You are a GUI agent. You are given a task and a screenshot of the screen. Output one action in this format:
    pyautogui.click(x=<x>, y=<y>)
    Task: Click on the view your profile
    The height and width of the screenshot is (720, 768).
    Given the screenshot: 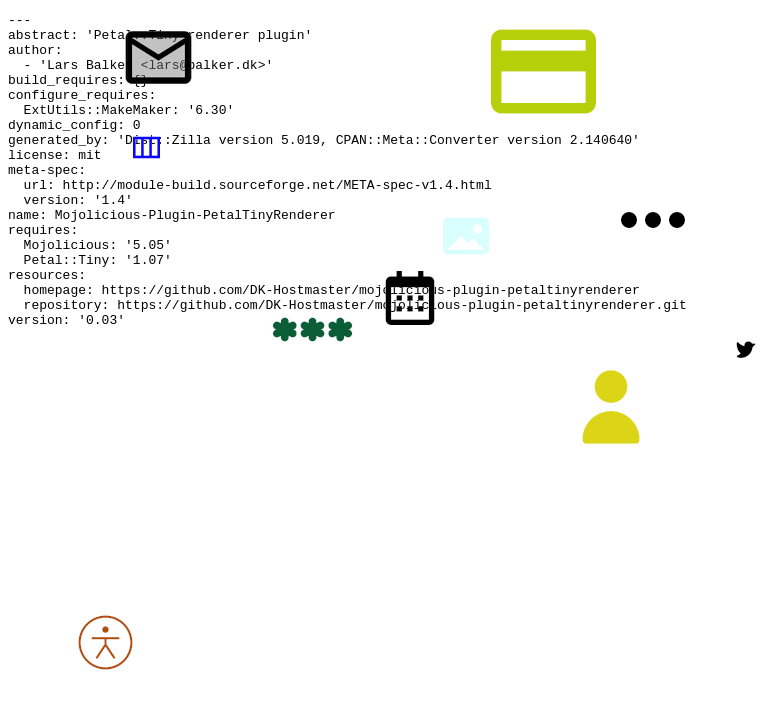 What is the action you would take?
    pyautogui.click(x=611, y=407)
    